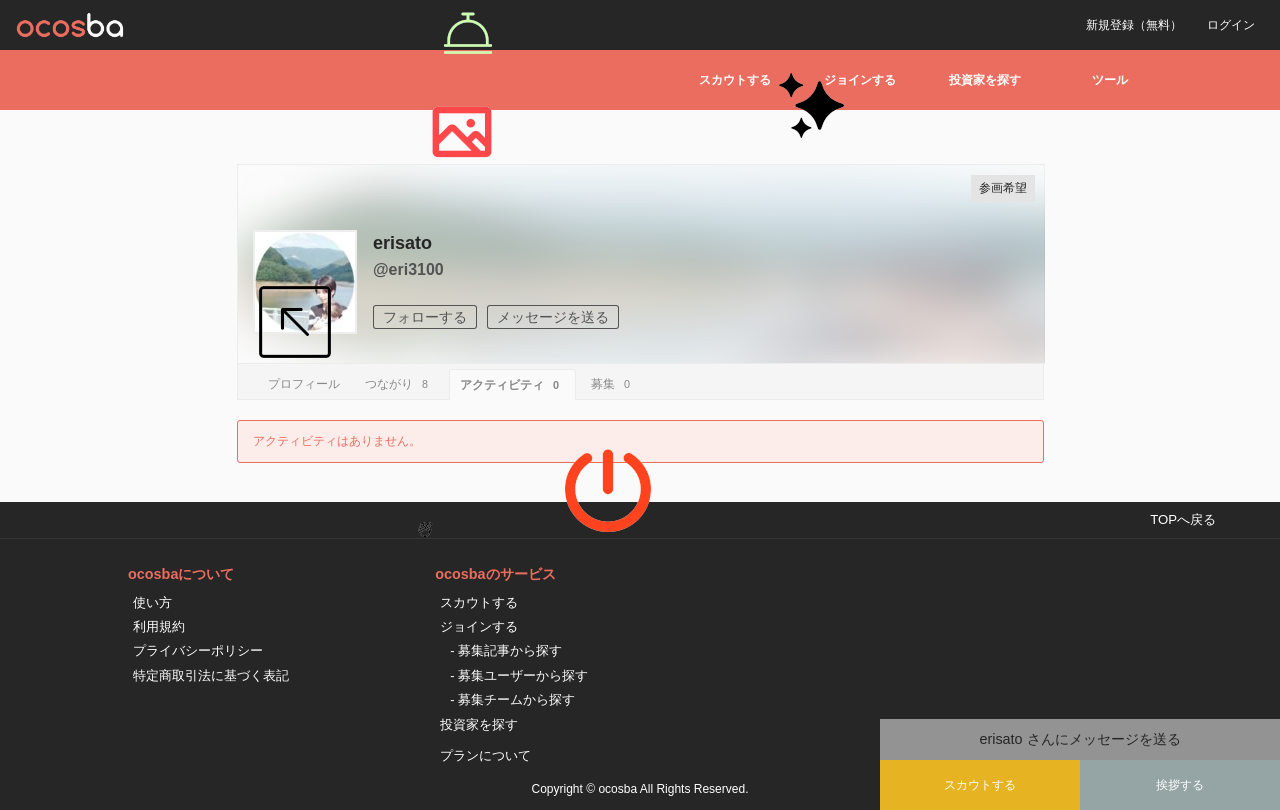 Image resolution: width=1280 pixels, height=810 pixels. Describe the element at coordinates (462, 132) in the screenshot. I see `view or open an image file` at that location.